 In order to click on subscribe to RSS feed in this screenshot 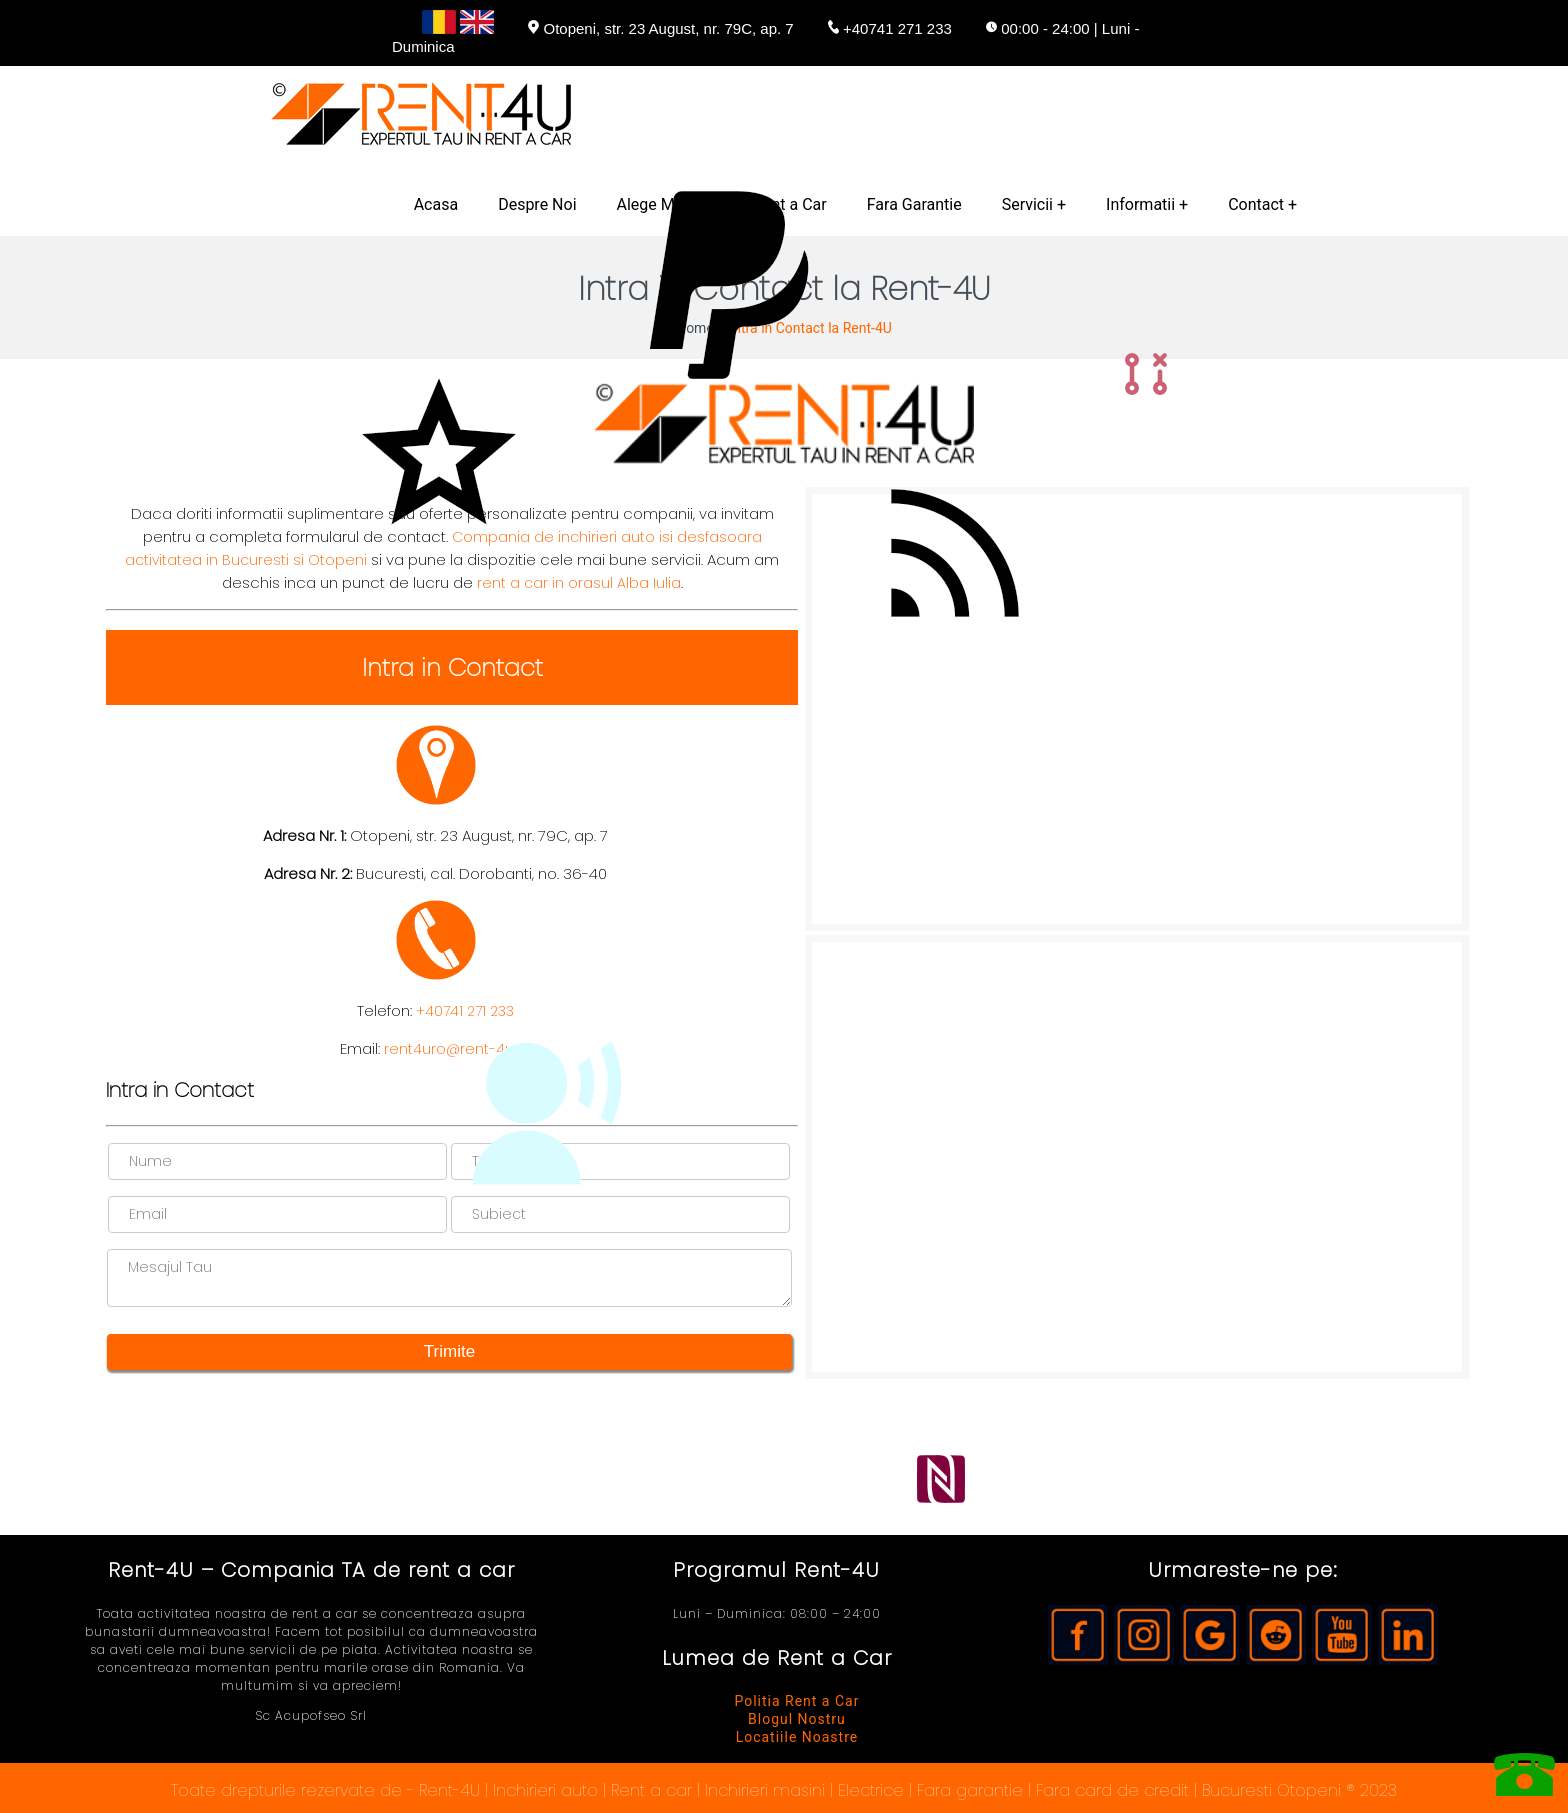, I will do `click(955, 553)`.